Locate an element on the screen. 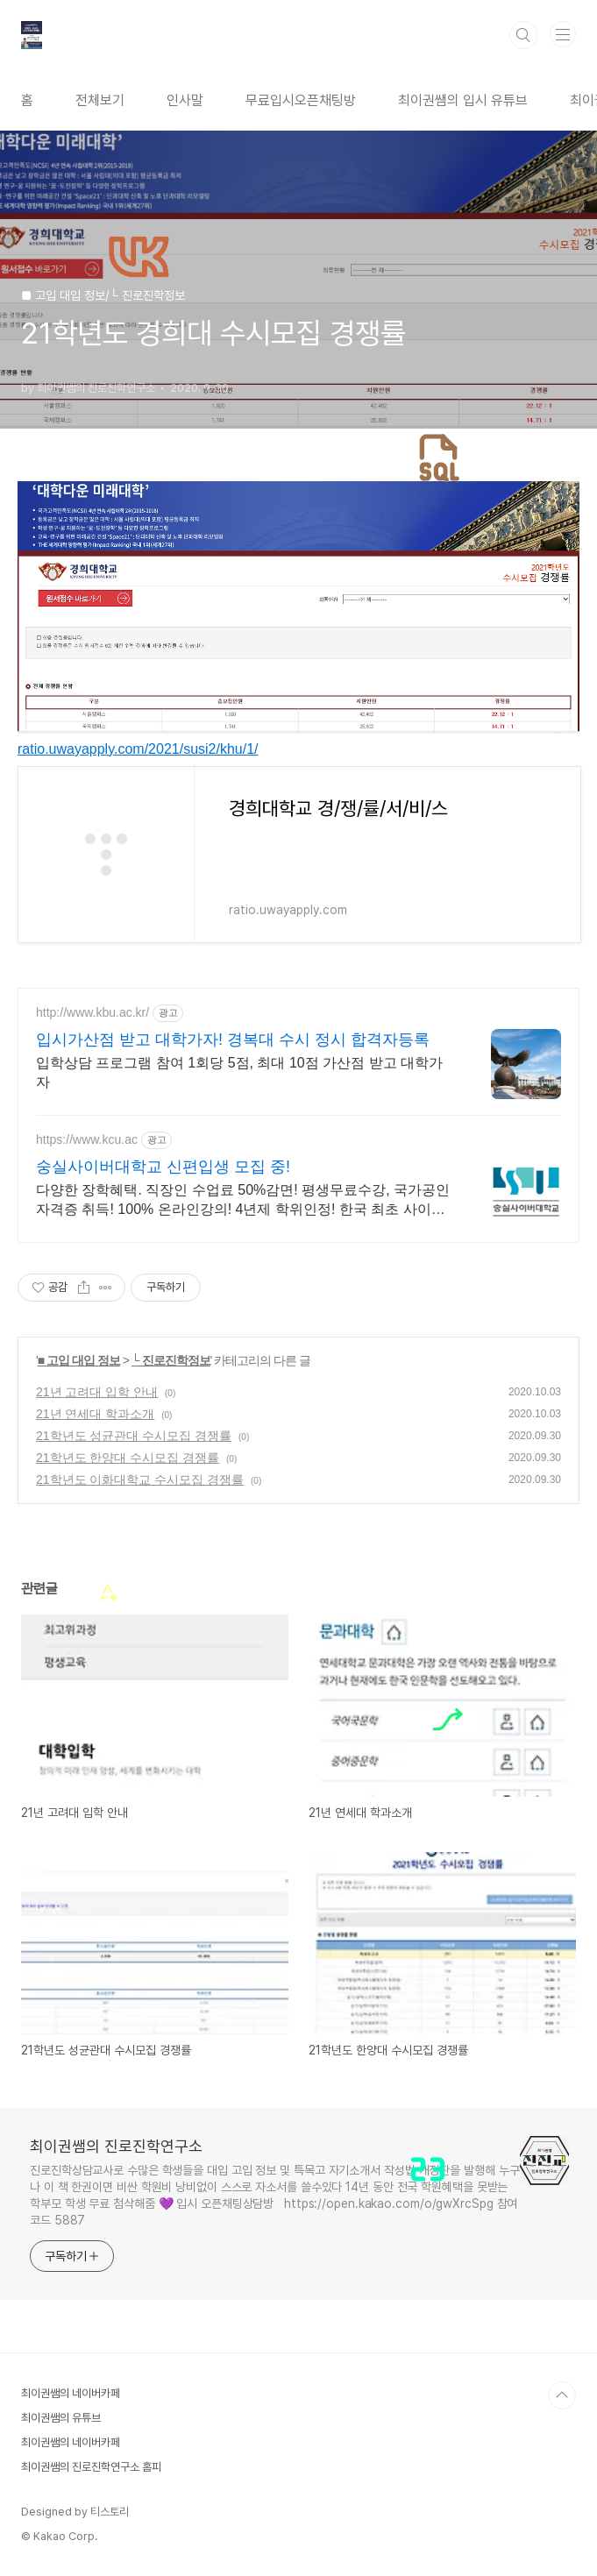 Image resolution: width=597 pixels, height=2576 pixels. indicates a SQL database file is located at coordinates (438, 458).